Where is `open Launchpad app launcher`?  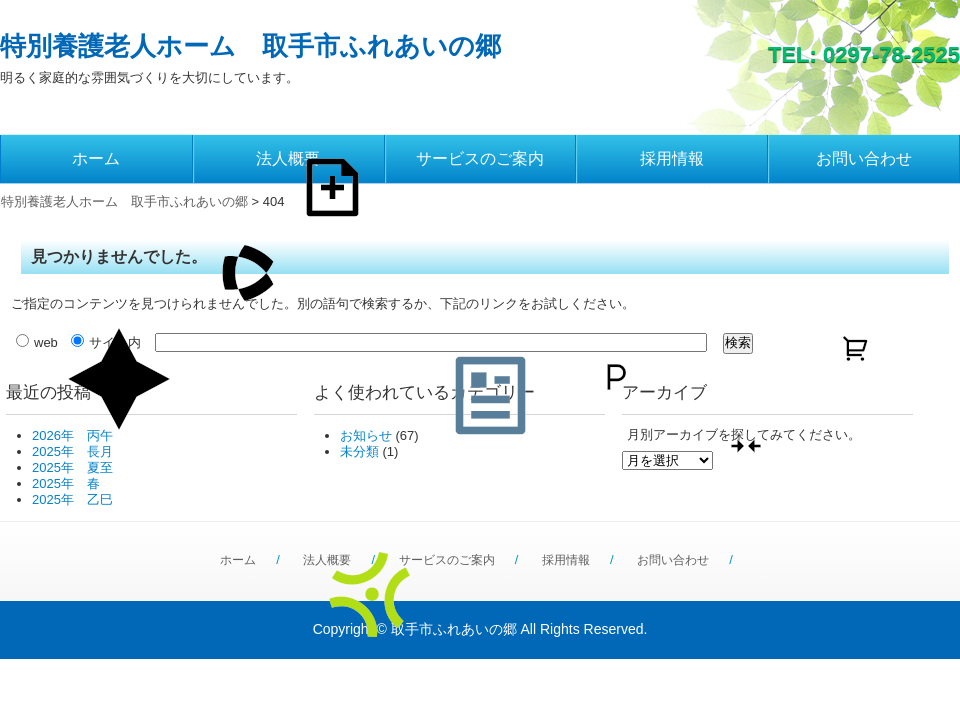 open Launchpad app launcher is located at coordinates (369, 594).